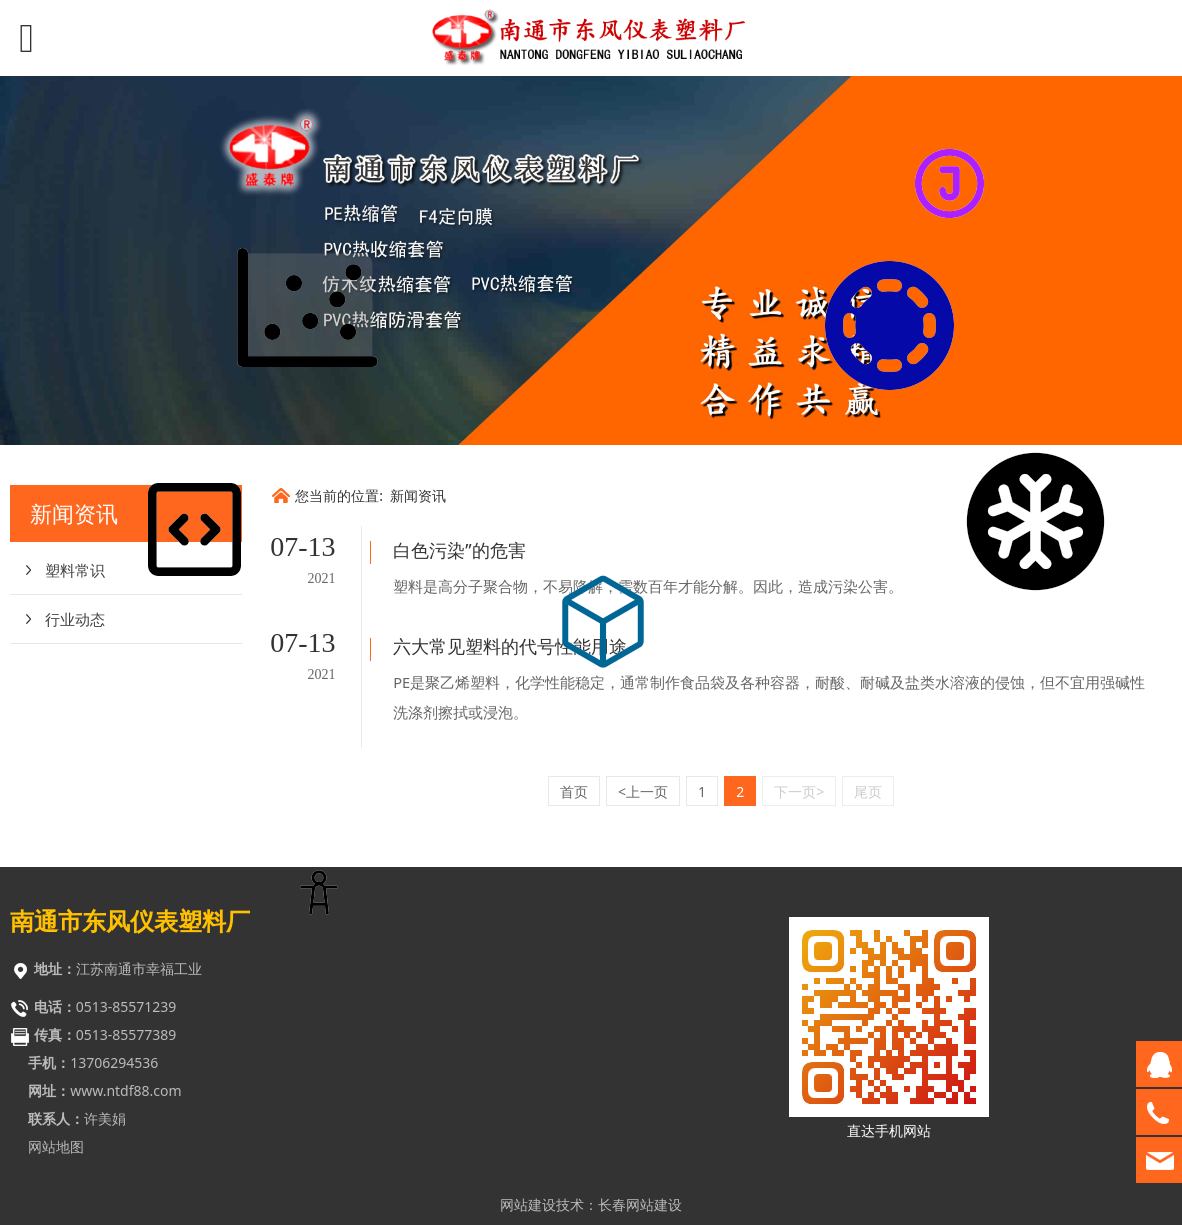 The width and height of the screenshot is (1182, 1225). I want to click on indicates items or contacts starting with the letter J, so click(949, 183).